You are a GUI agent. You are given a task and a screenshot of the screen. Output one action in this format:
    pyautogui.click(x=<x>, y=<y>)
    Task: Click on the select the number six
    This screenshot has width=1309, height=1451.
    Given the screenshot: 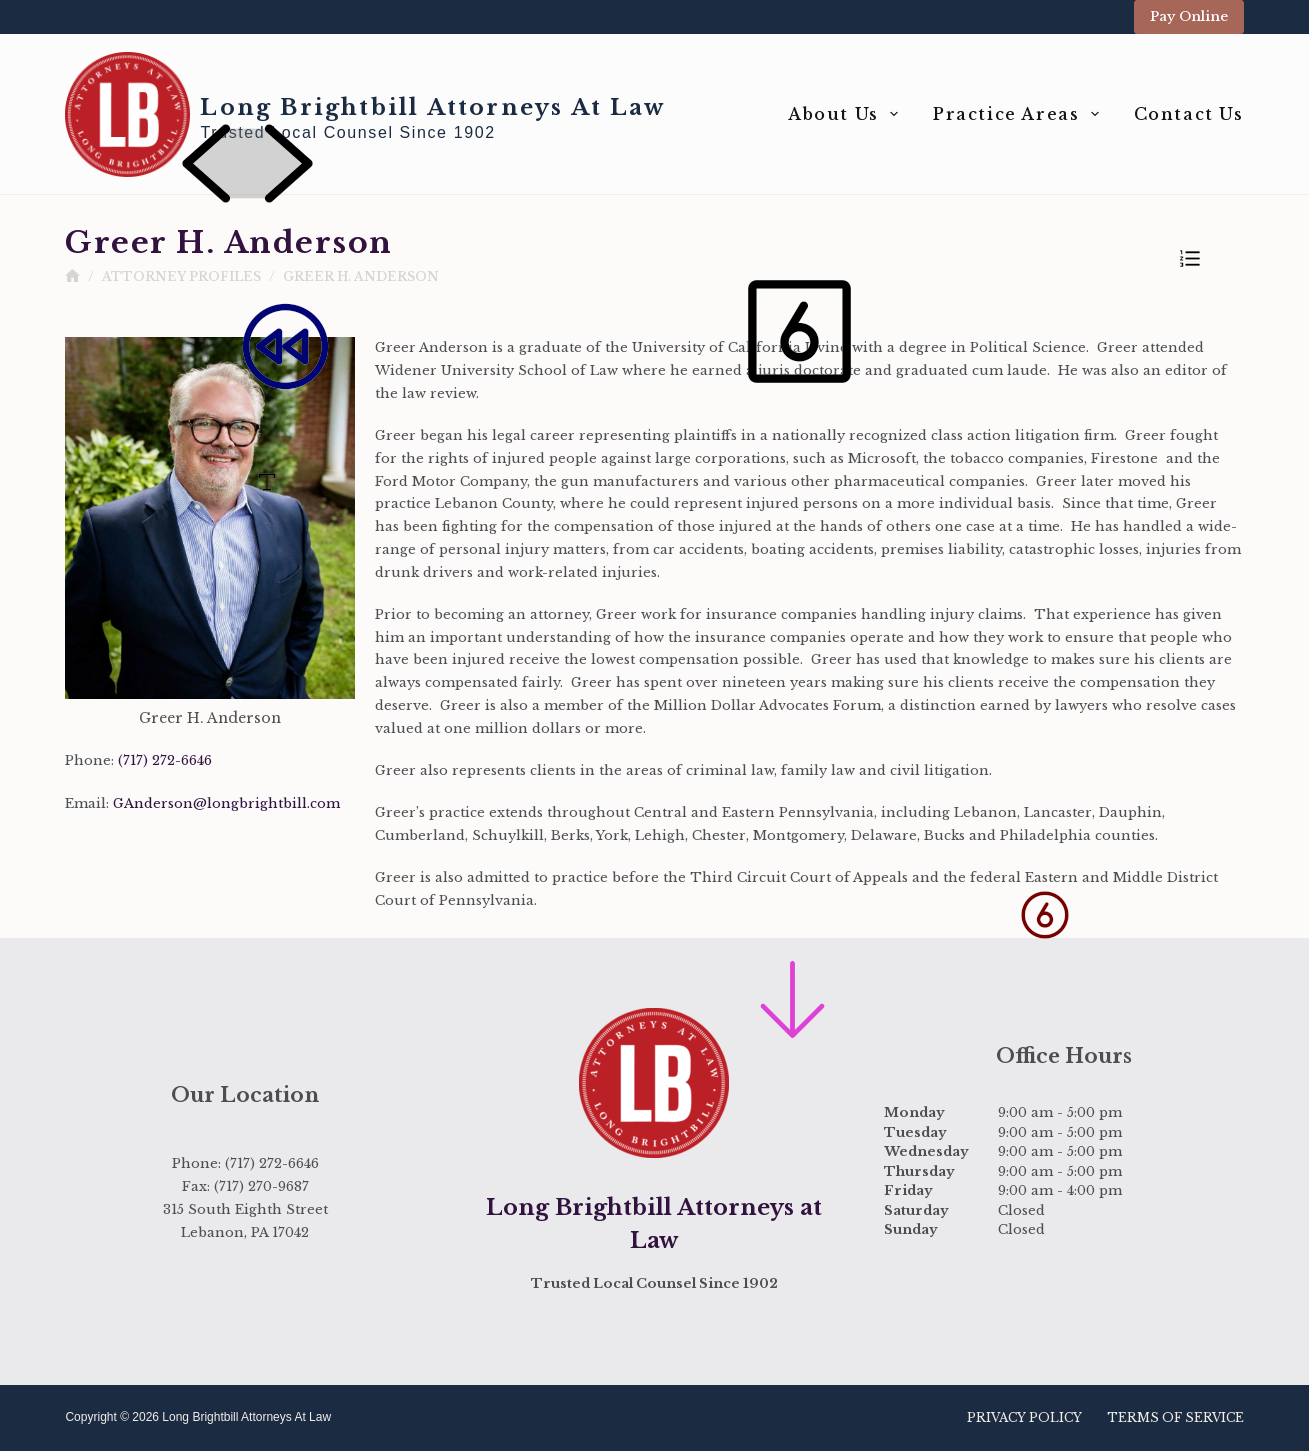 What is the action you would take?
    pyautogui.click(x=799, y=331)
    